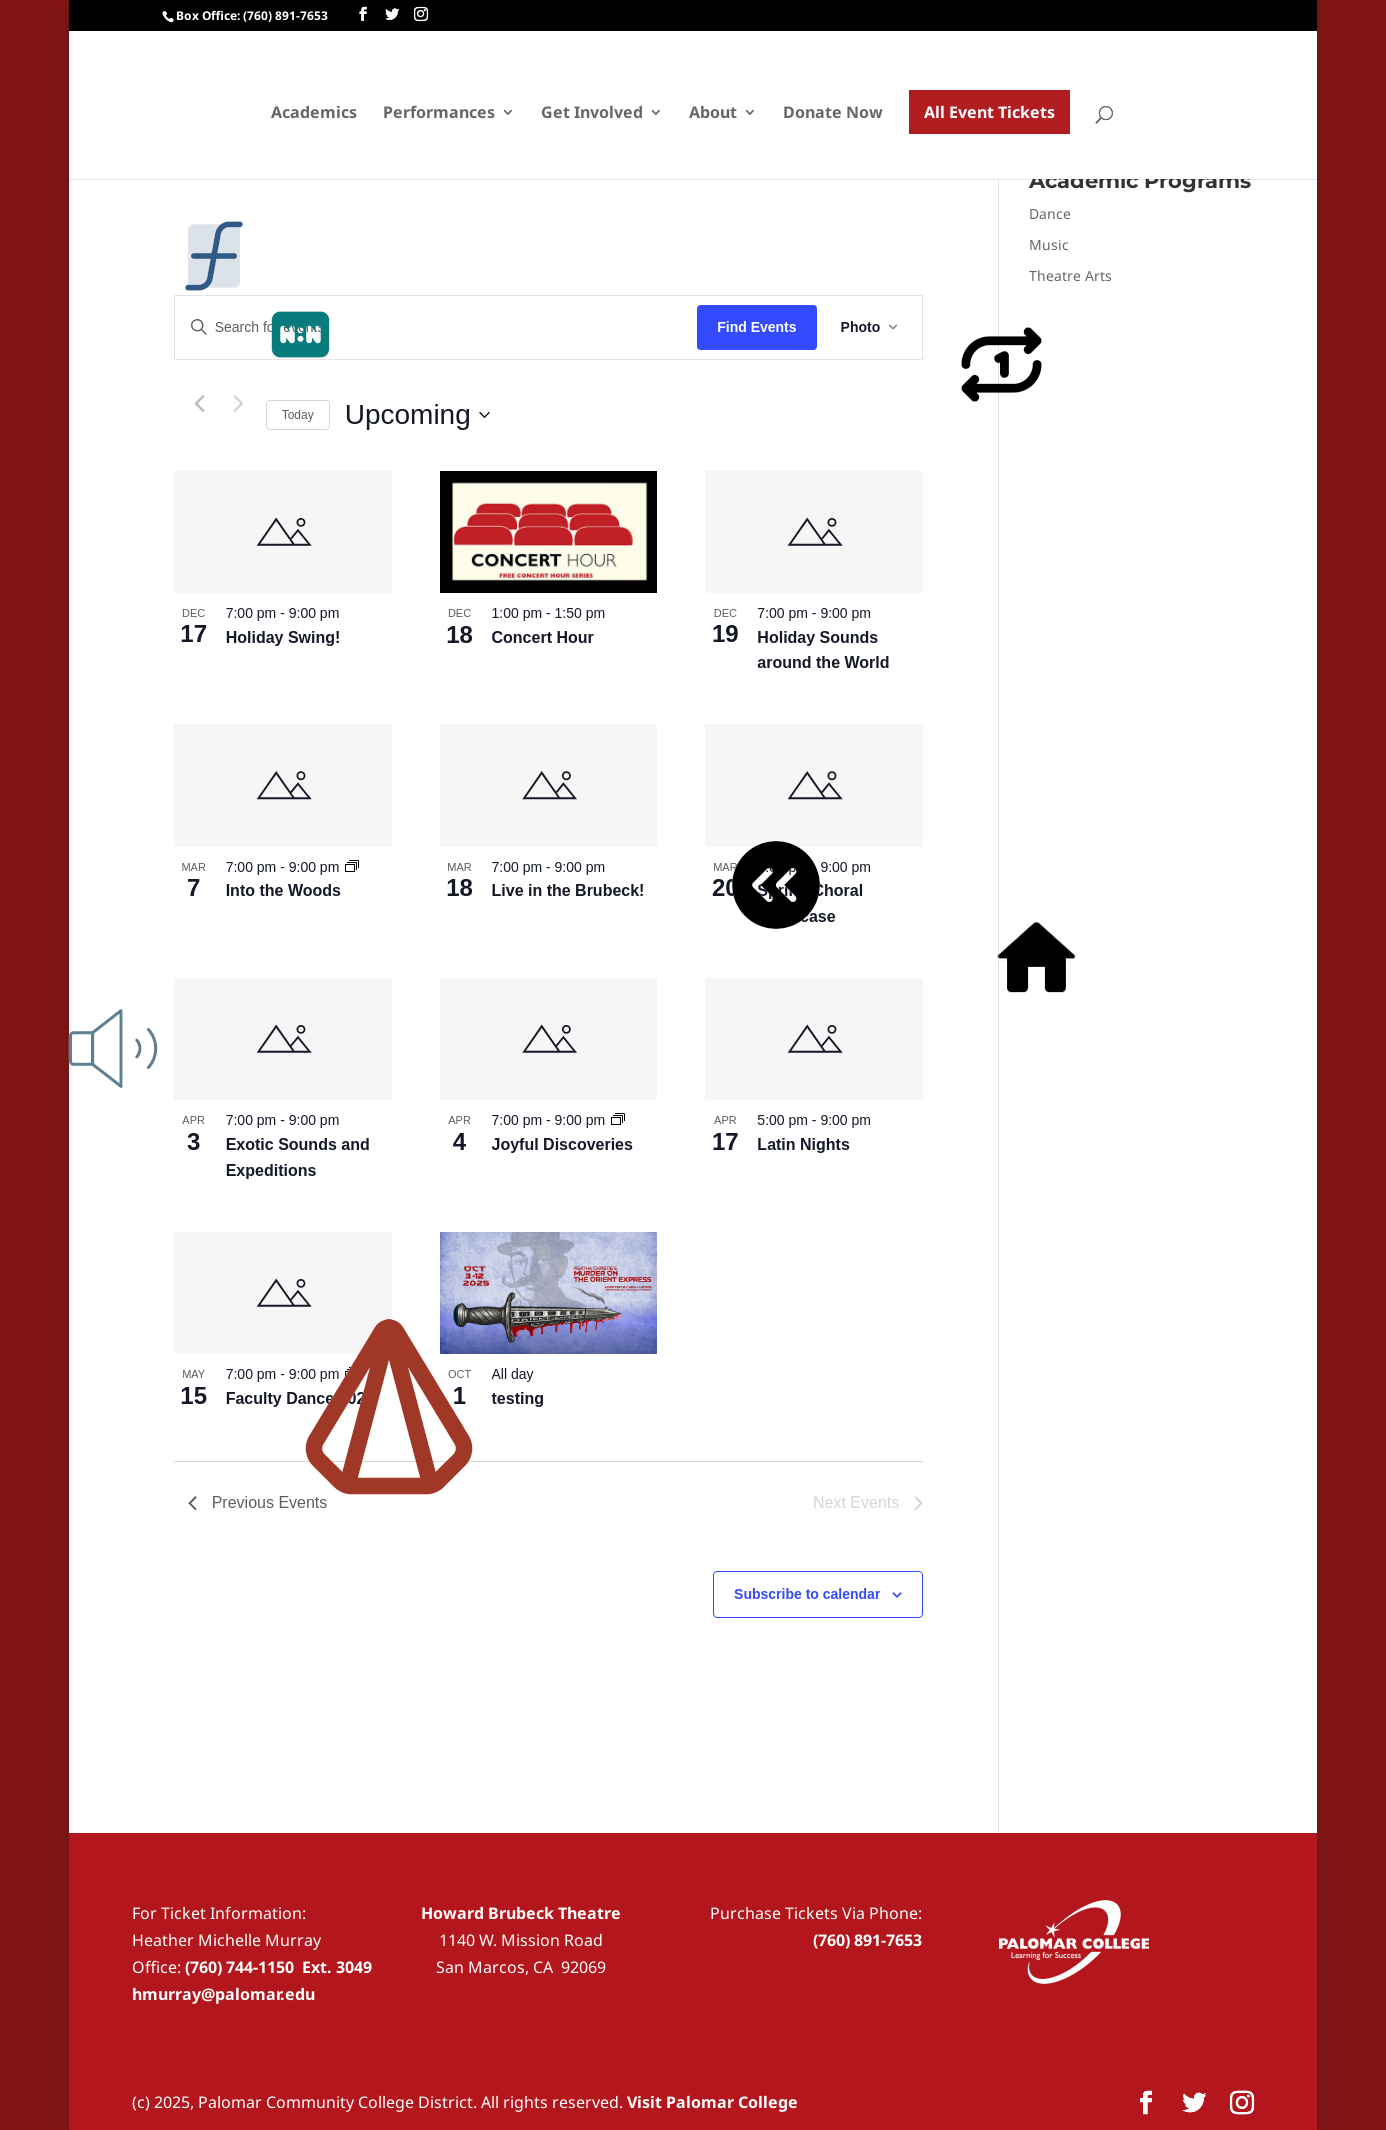 The height and width of the screenshot is (2130, 1386). What do you see at coordinates (111, 1048) in the screenshot?
I see `increase or adjust volume level` at bounding box center [111, 1048].